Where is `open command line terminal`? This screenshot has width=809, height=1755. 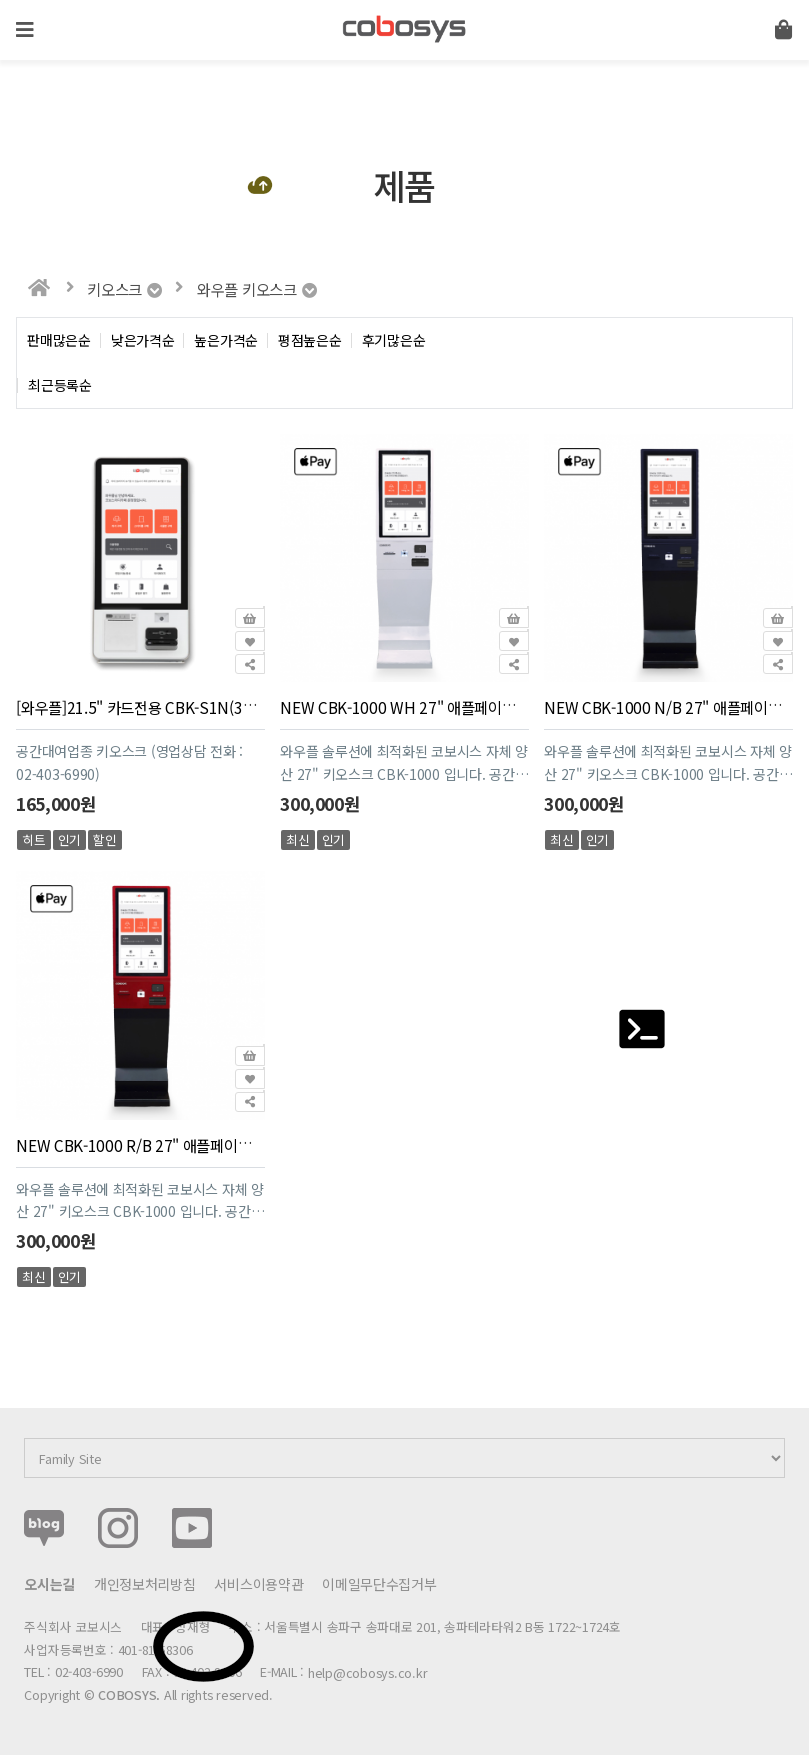 open command line terminal is located at coordinates (642, 1029).